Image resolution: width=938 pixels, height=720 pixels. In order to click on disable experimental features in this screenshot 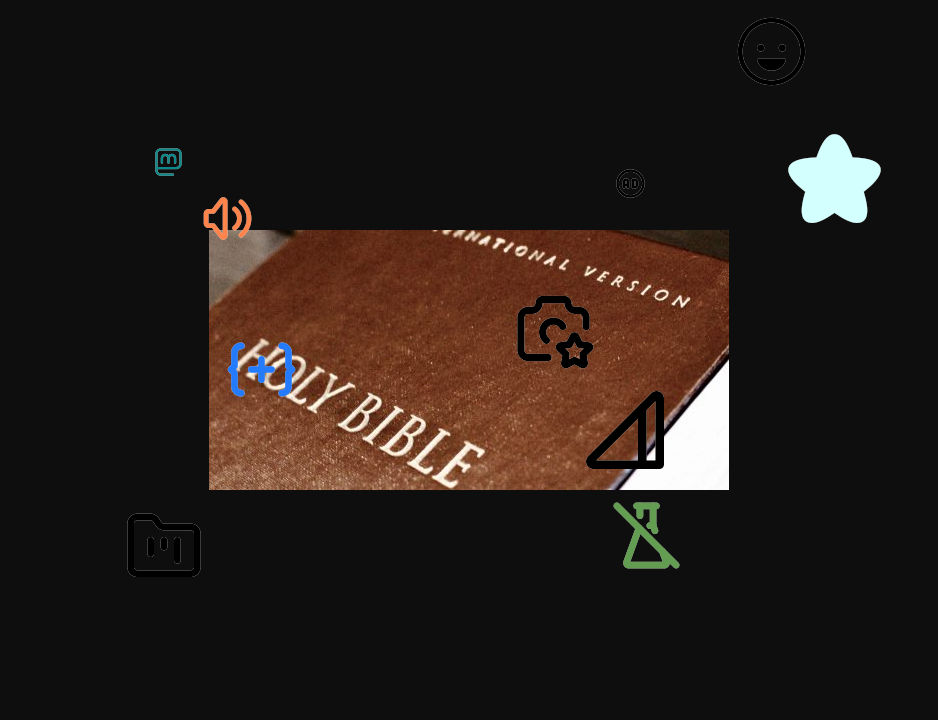, I will do `click(646, 535)`.